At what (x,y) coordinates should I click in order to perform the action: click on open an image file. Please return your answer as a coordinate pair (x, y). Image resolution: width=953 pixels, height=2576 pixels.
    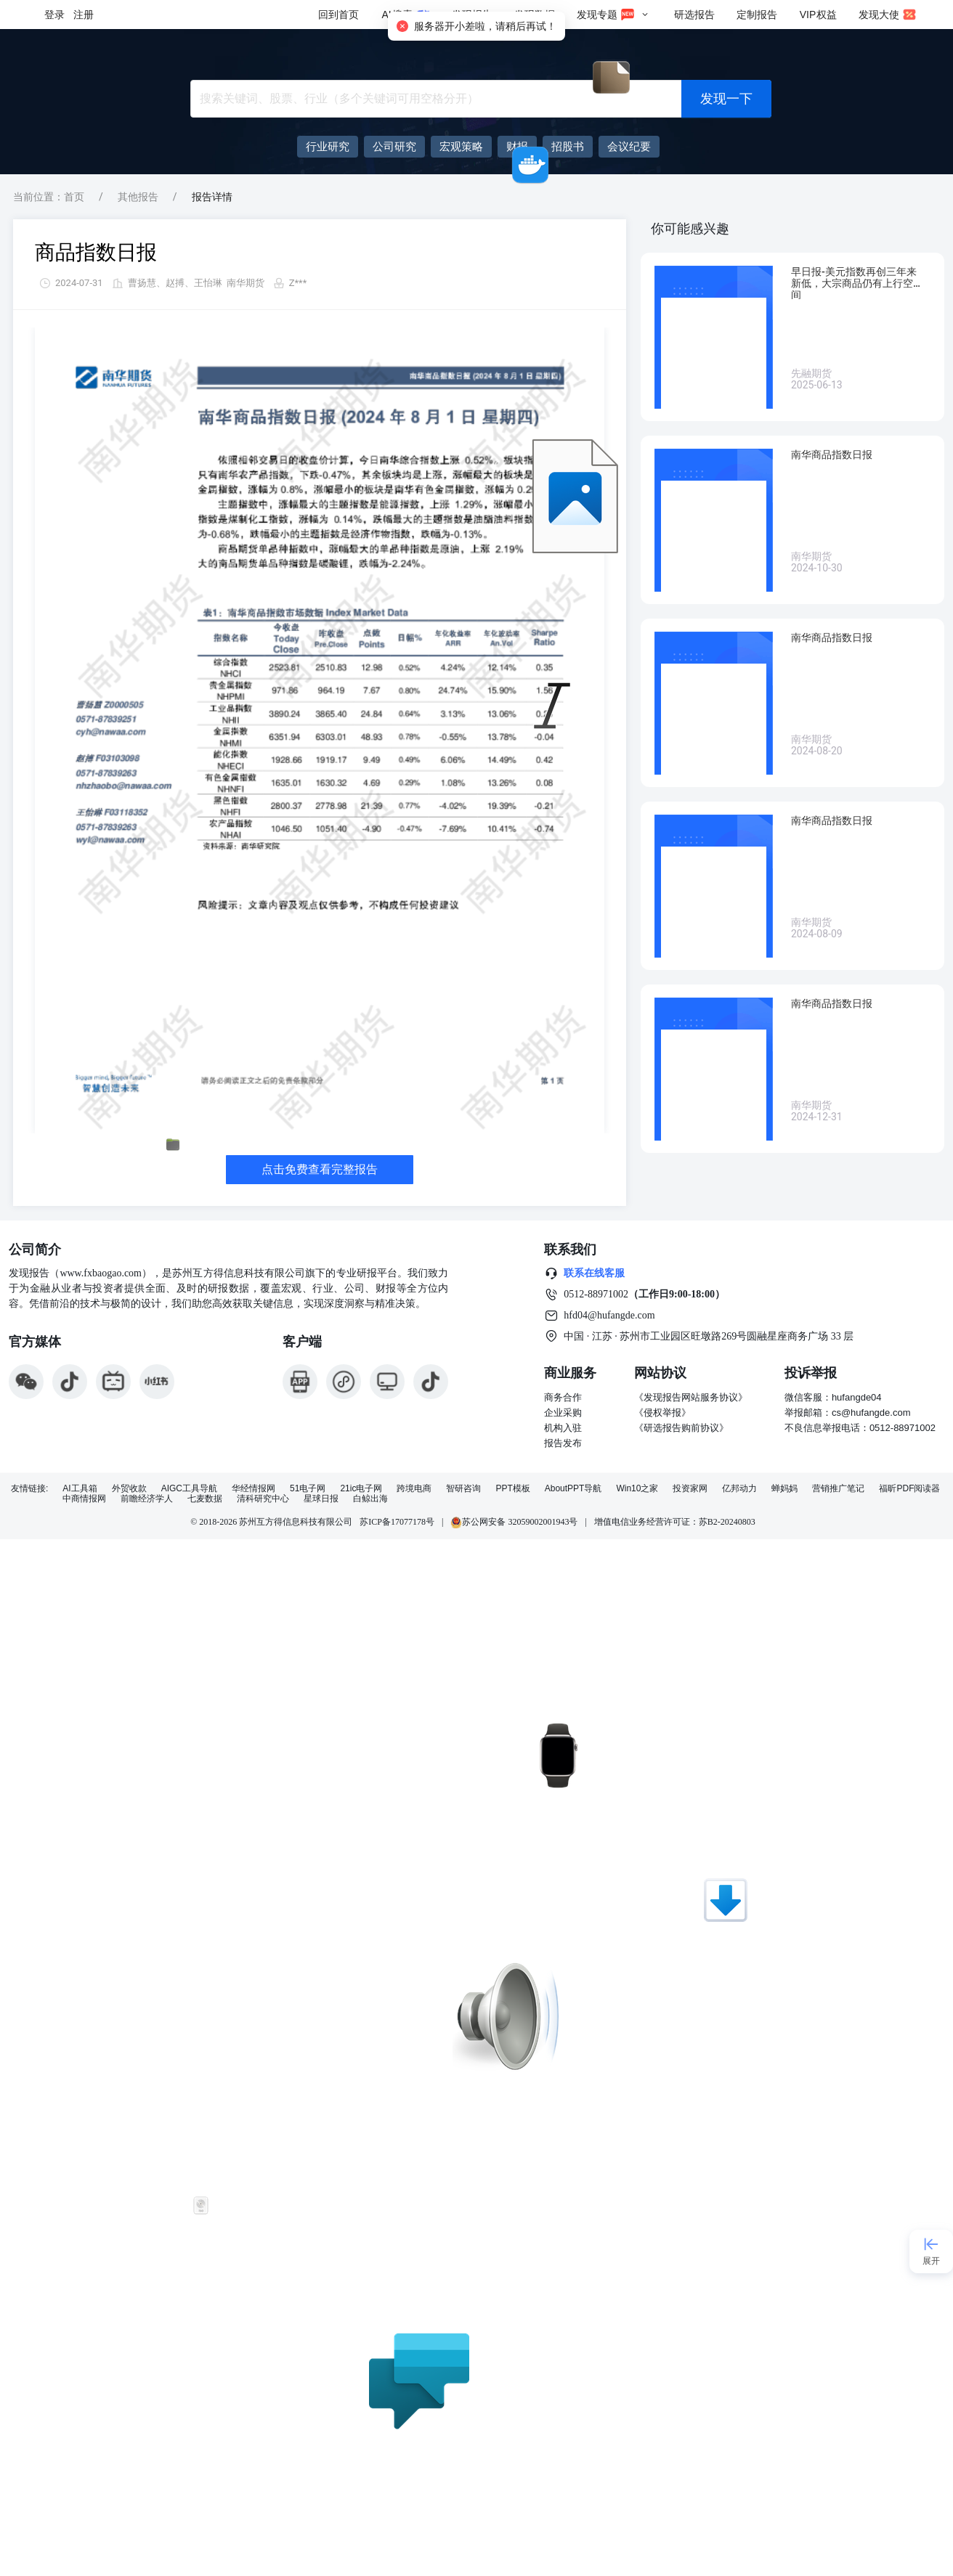
    Looking at the image, I should click on (575, 496).